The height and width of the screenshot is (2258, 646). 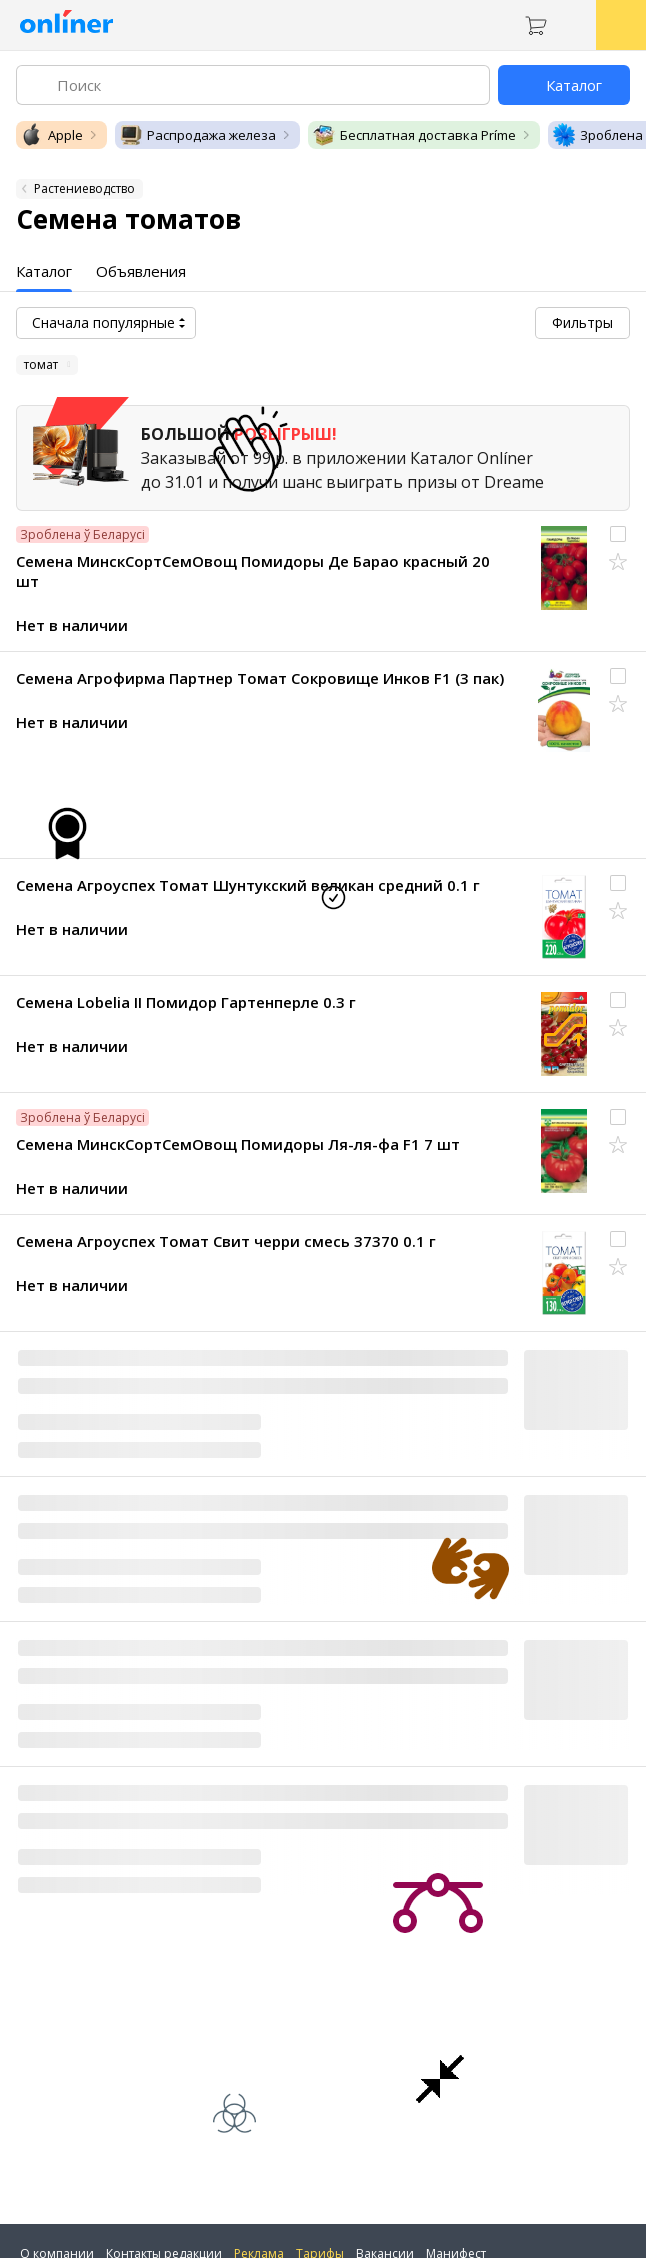 I want to click on indicates hazardous or dangerous content, so click(x=234, y=2114).